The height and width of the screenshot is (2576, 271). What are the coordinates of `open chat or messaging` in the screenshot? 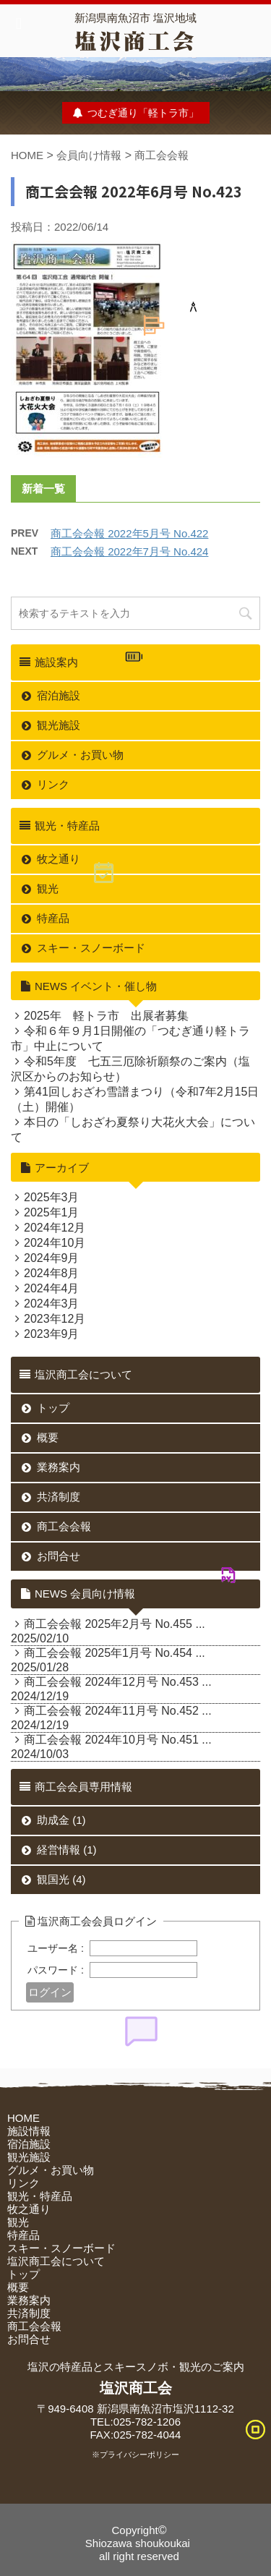 It's located at (141, 2029).